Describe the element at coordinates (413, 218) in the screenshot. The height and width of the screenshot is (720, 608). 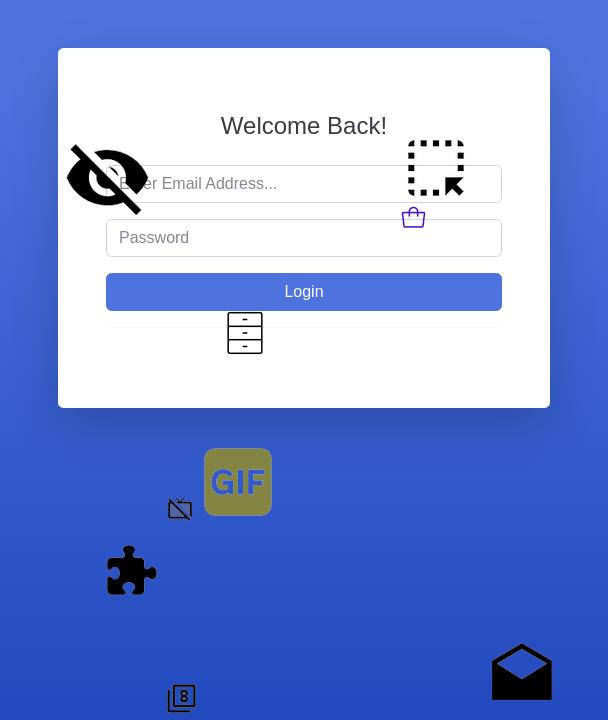
I see `view your shopping bag` at that location.